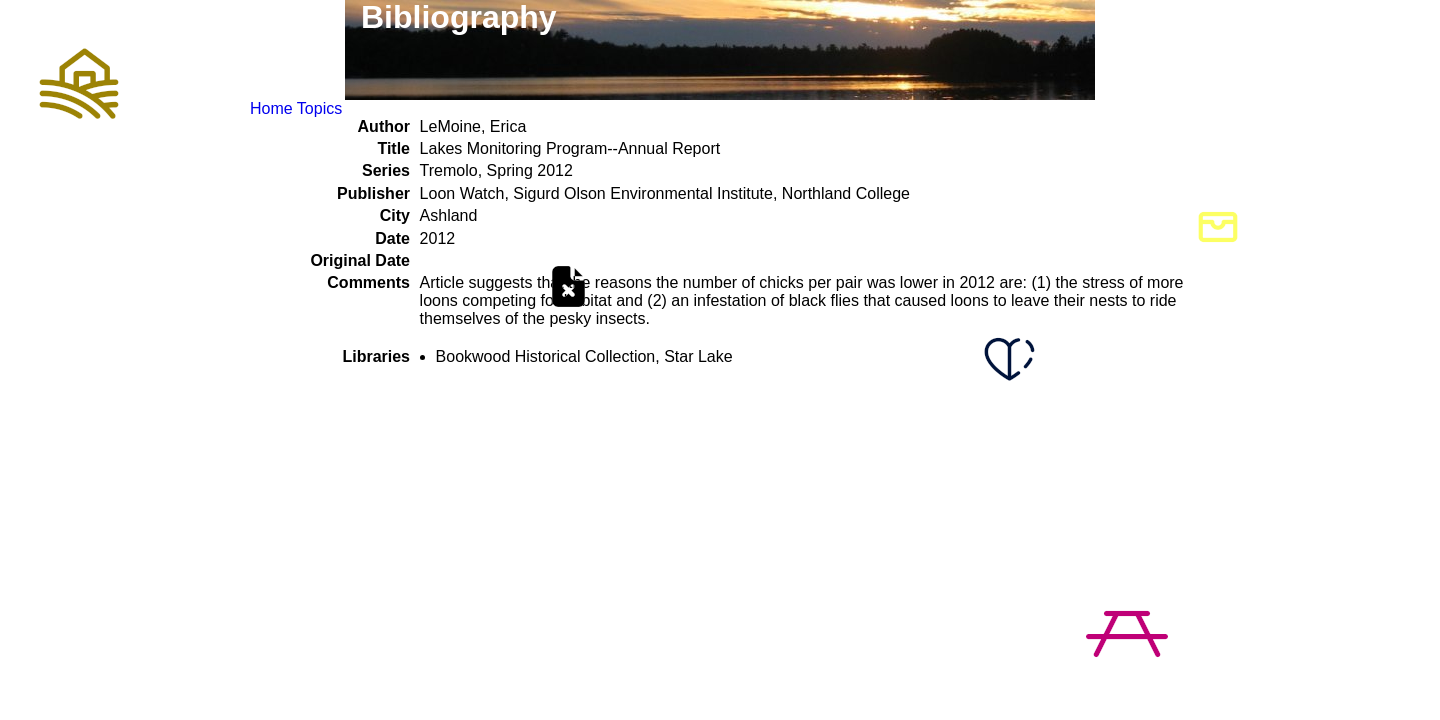 The width and height of the screenshot is (1440, 720). I want to click on delete or remove a file, so click(568, 286).